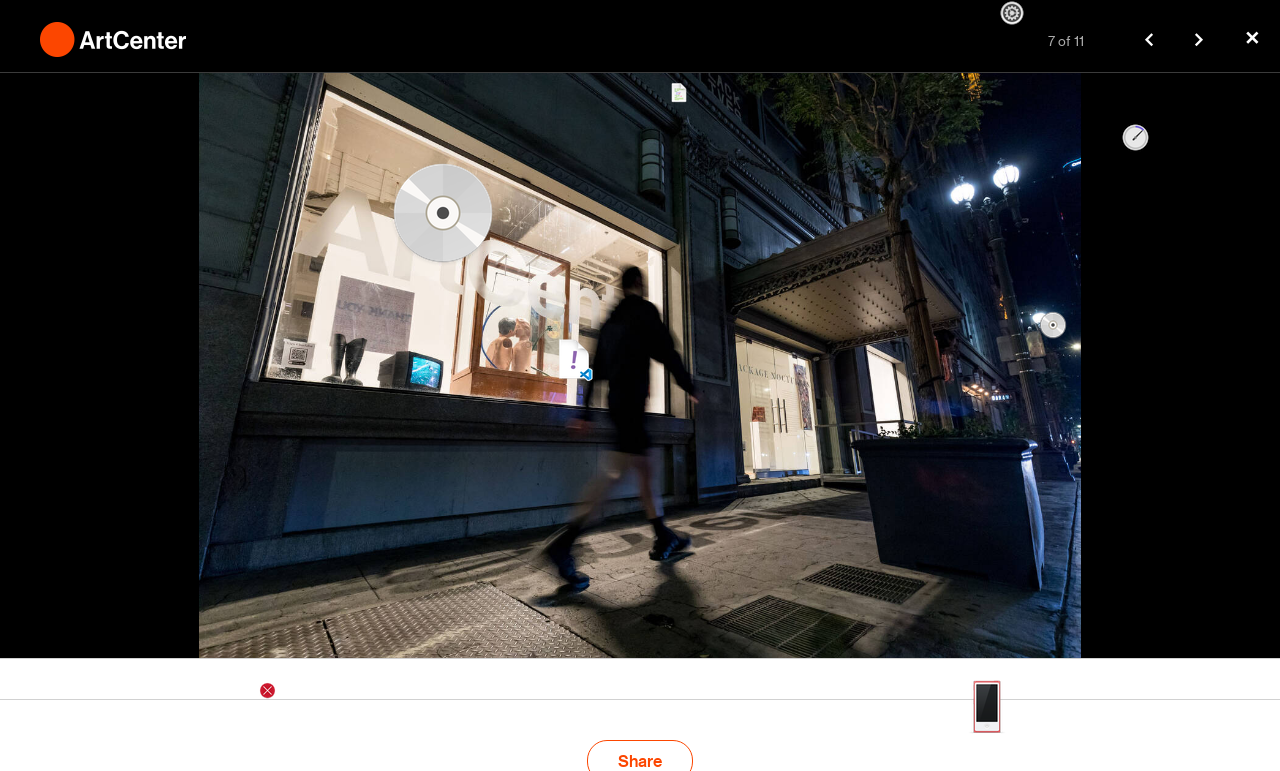 This screenshot has width=1280, height=771. I want to click on unmount or eject a CD/DVD writer drive, so click(443, 213).